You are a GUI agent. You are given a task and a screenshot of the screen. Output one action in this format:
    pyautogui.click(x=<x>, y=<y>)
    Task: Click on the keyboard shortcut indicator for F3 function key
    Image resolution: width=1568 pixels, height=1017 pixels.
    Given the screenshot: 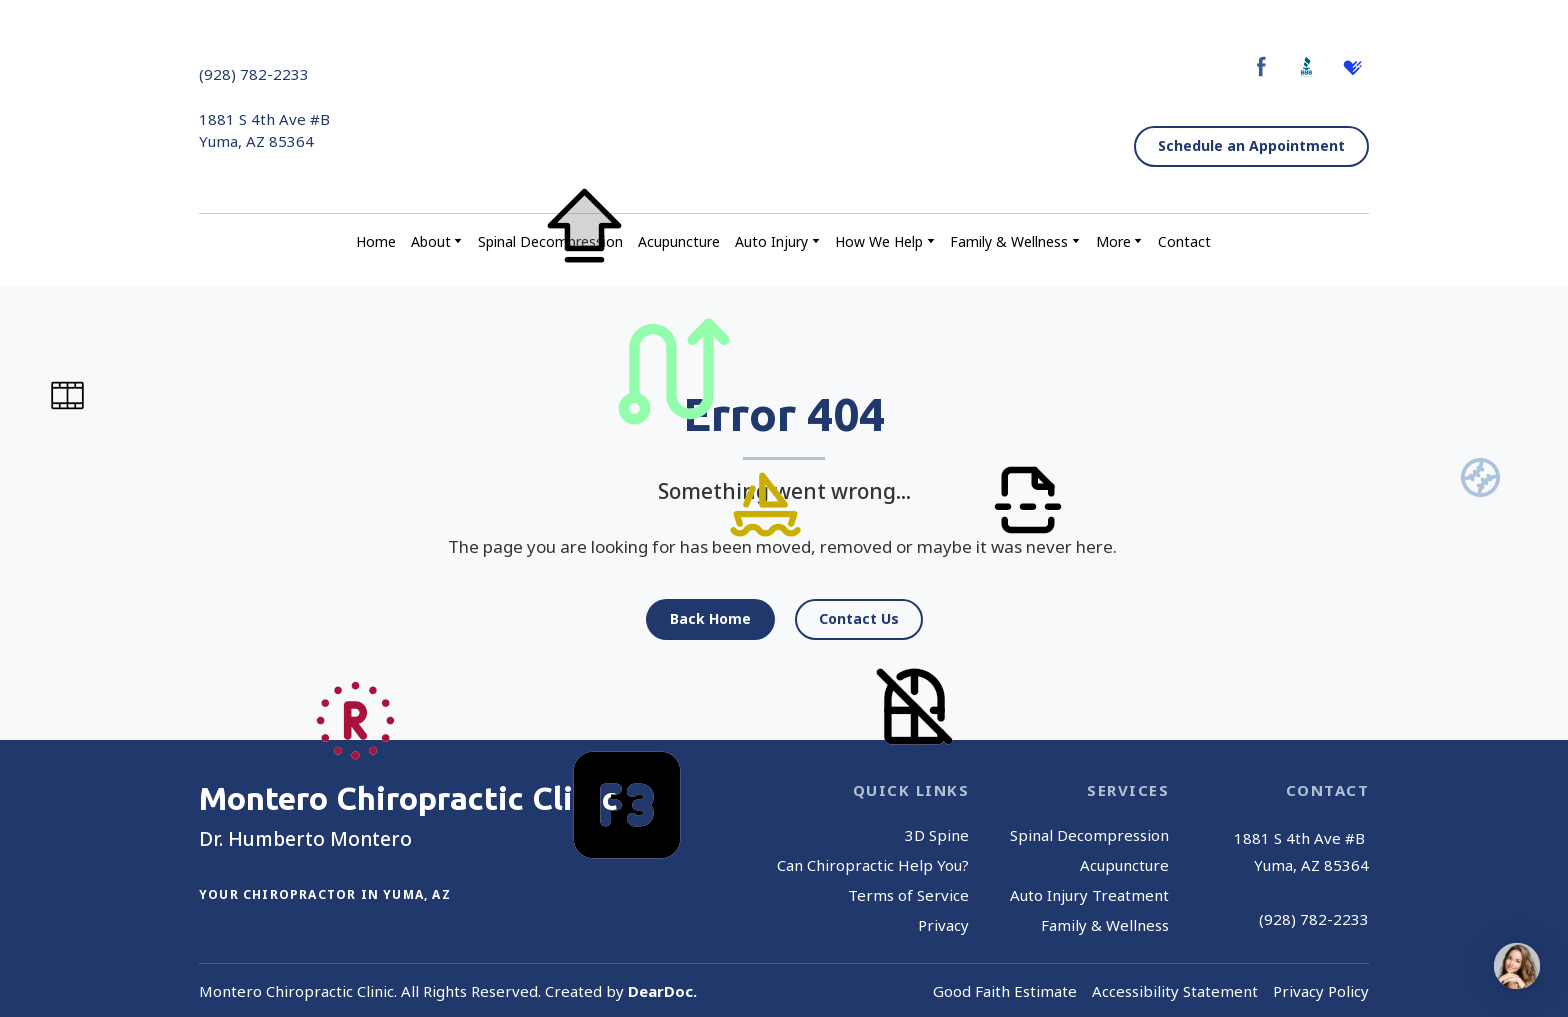 What is the action you would take?
    pyautogui.click(x=627, y=805)
    